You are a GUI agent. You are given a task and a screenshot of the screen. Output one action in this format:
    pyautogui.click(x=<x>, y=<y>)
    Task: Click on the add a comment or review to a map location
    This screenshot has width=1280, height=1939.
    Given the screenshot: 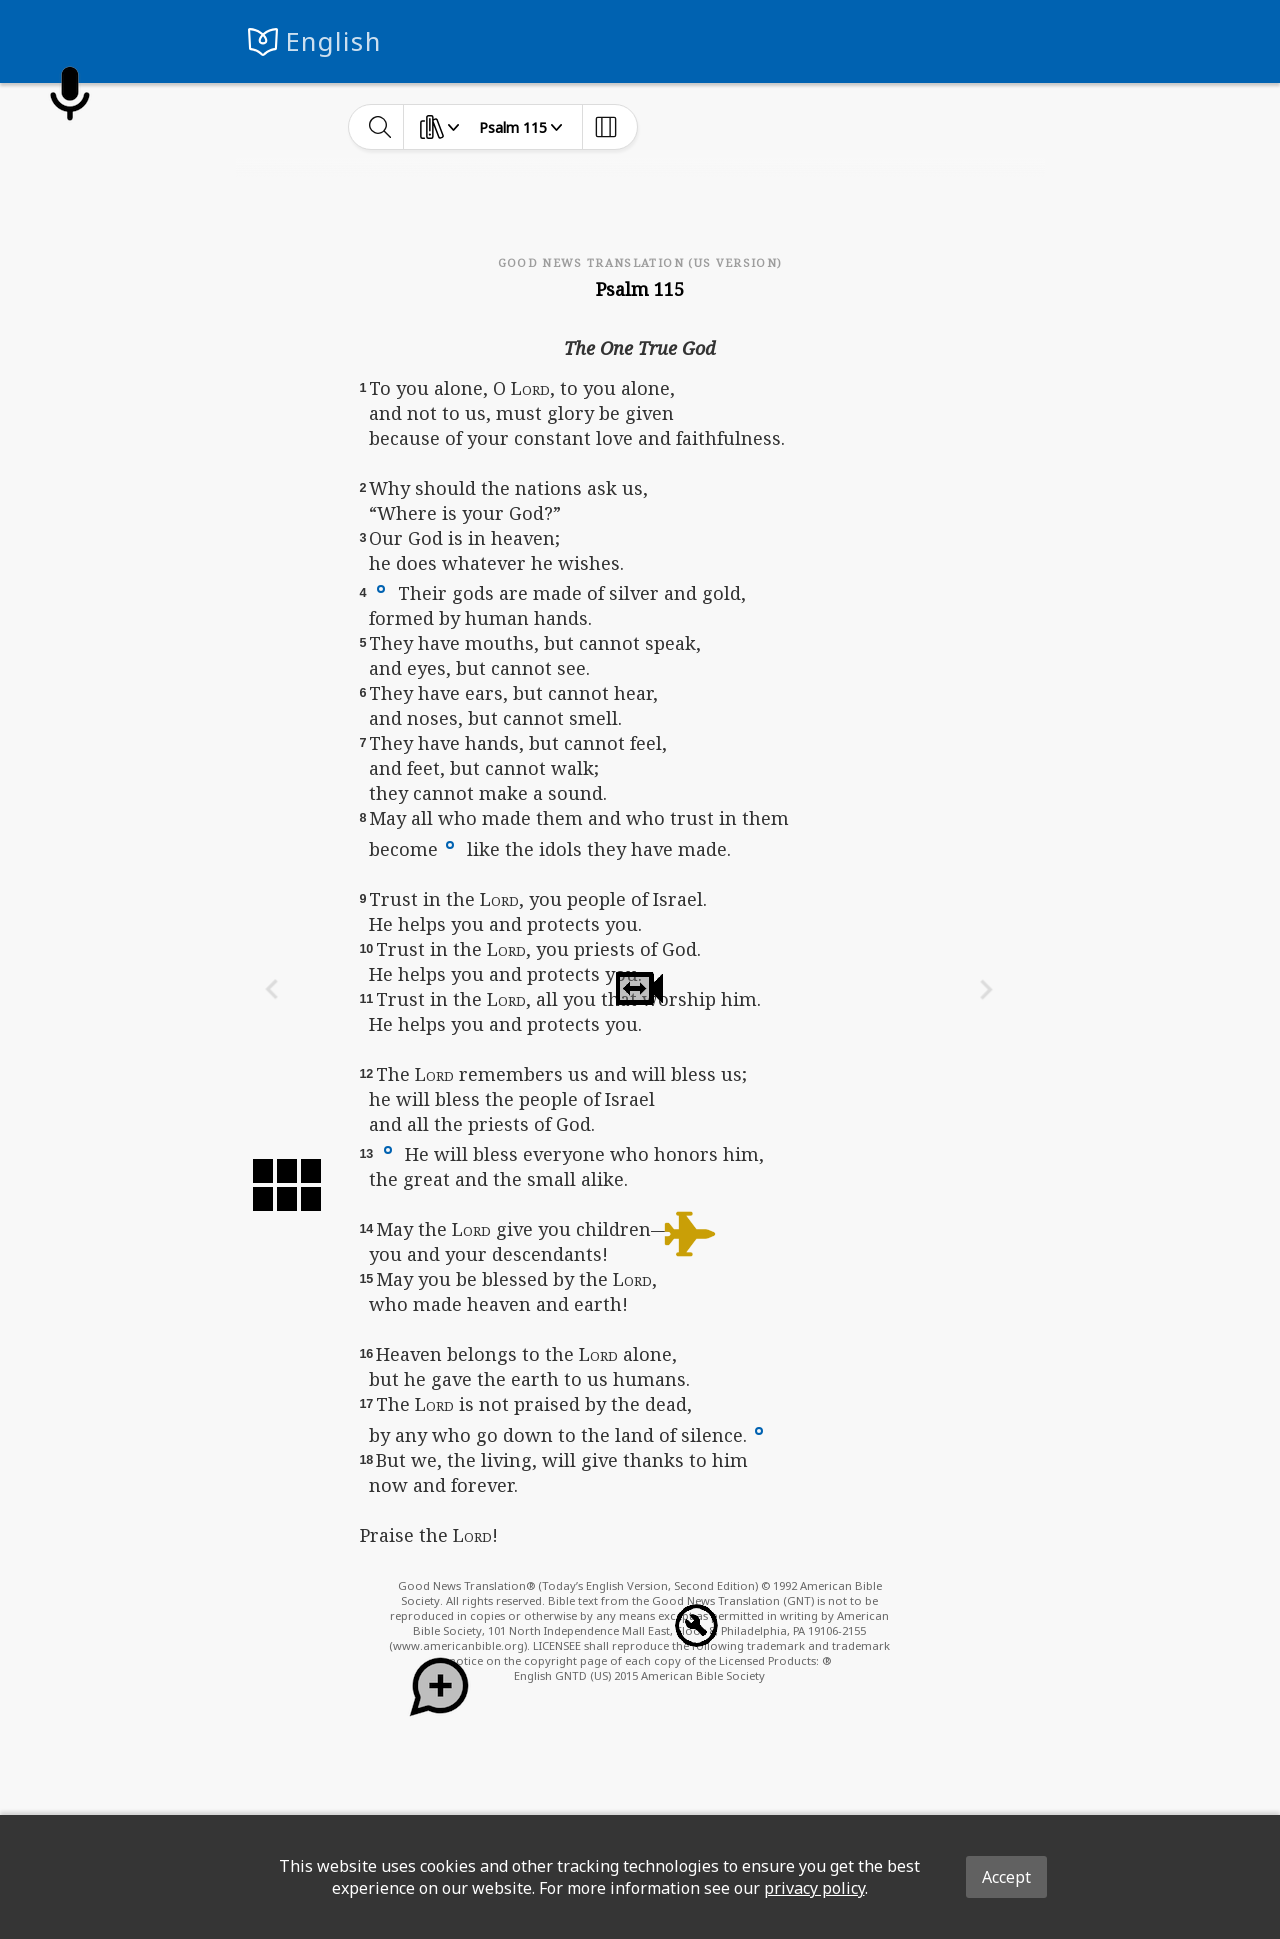 What is the action you would take?
    pyautogui.click(x=440, y=1685)
    